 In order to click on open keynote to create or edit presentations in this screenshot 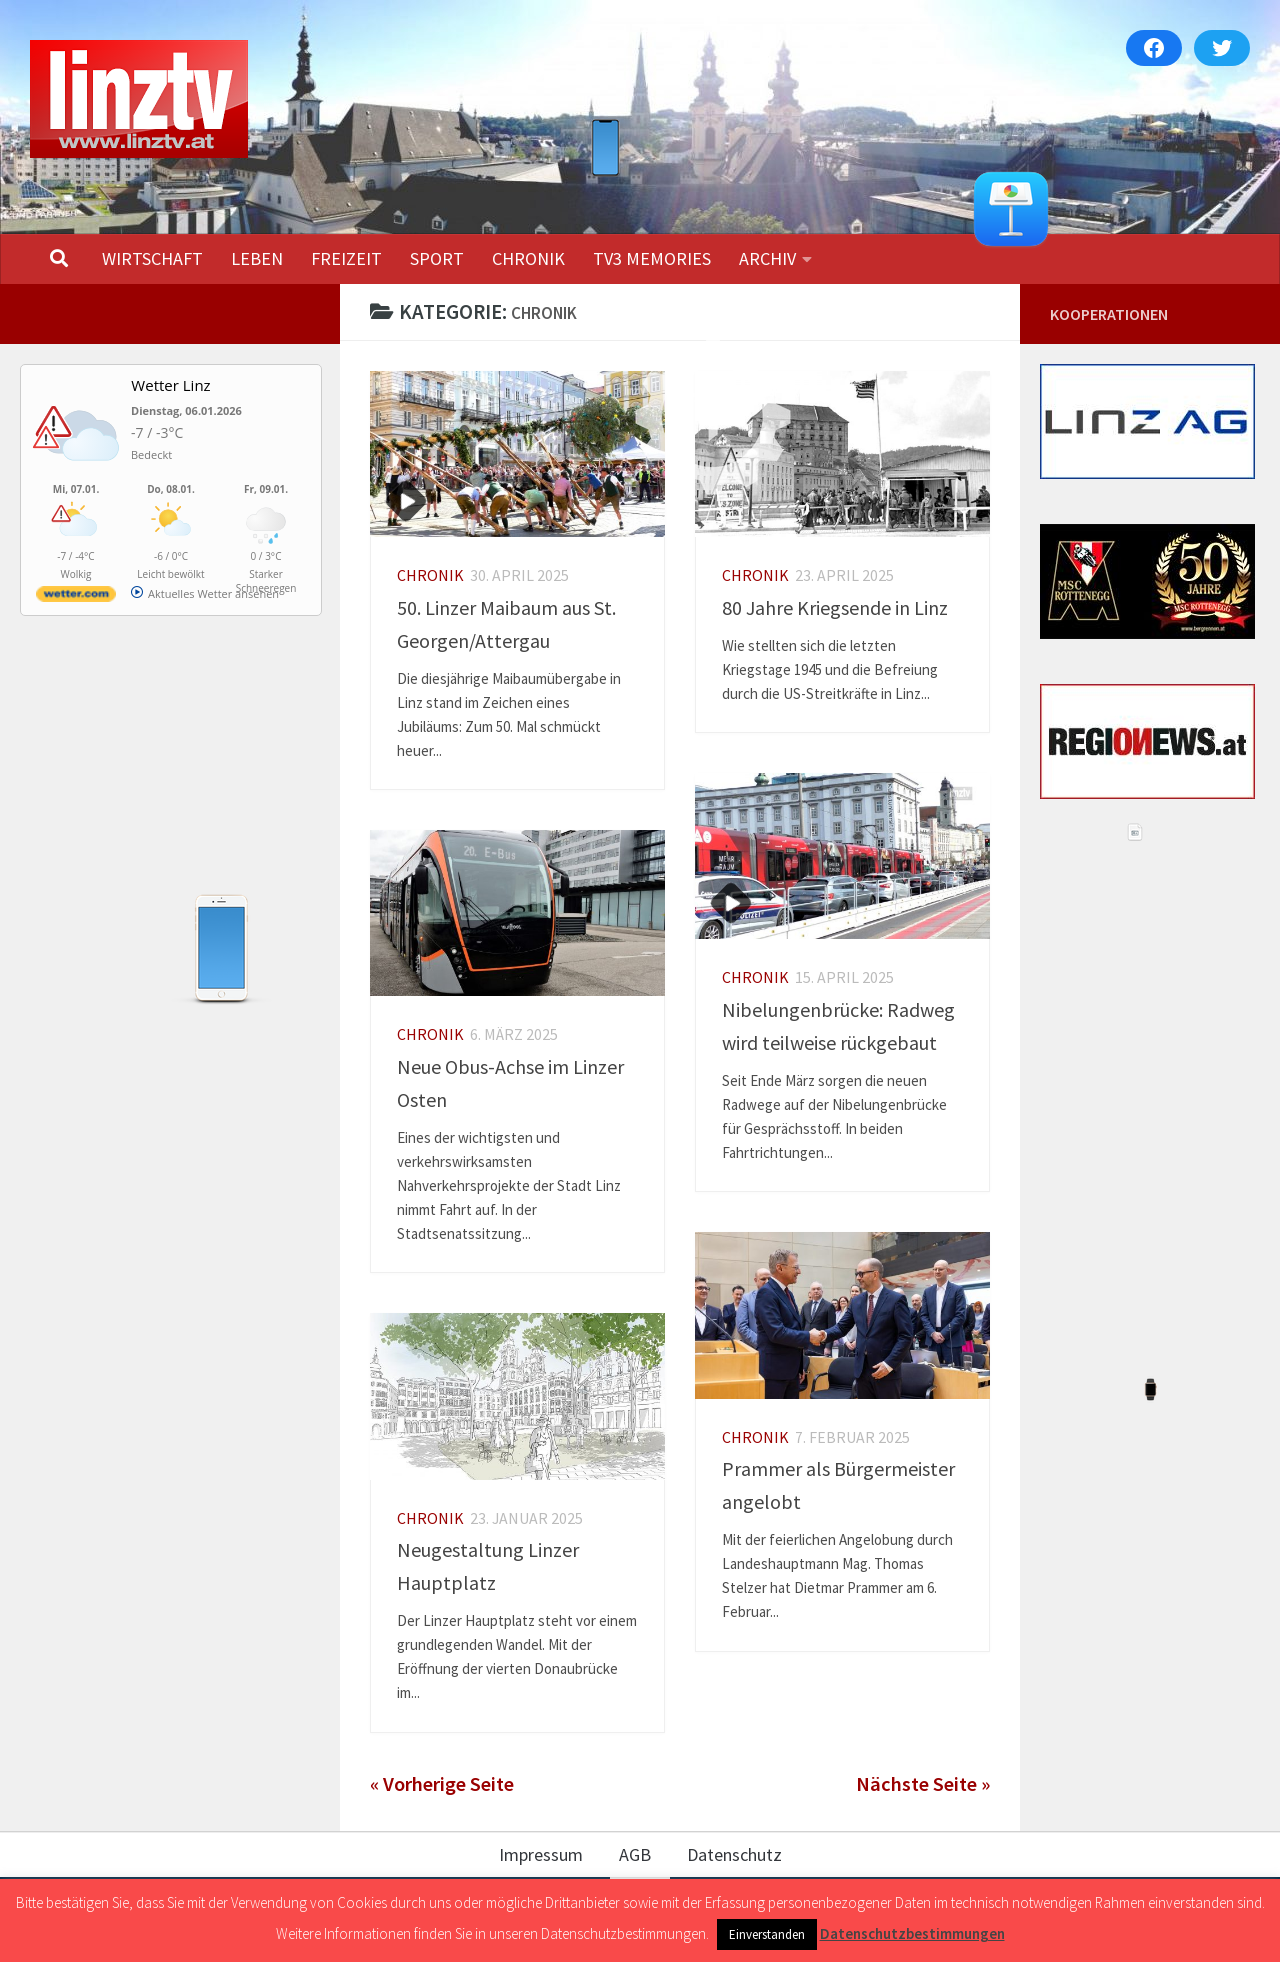, I will do `click(1011, 209)`.